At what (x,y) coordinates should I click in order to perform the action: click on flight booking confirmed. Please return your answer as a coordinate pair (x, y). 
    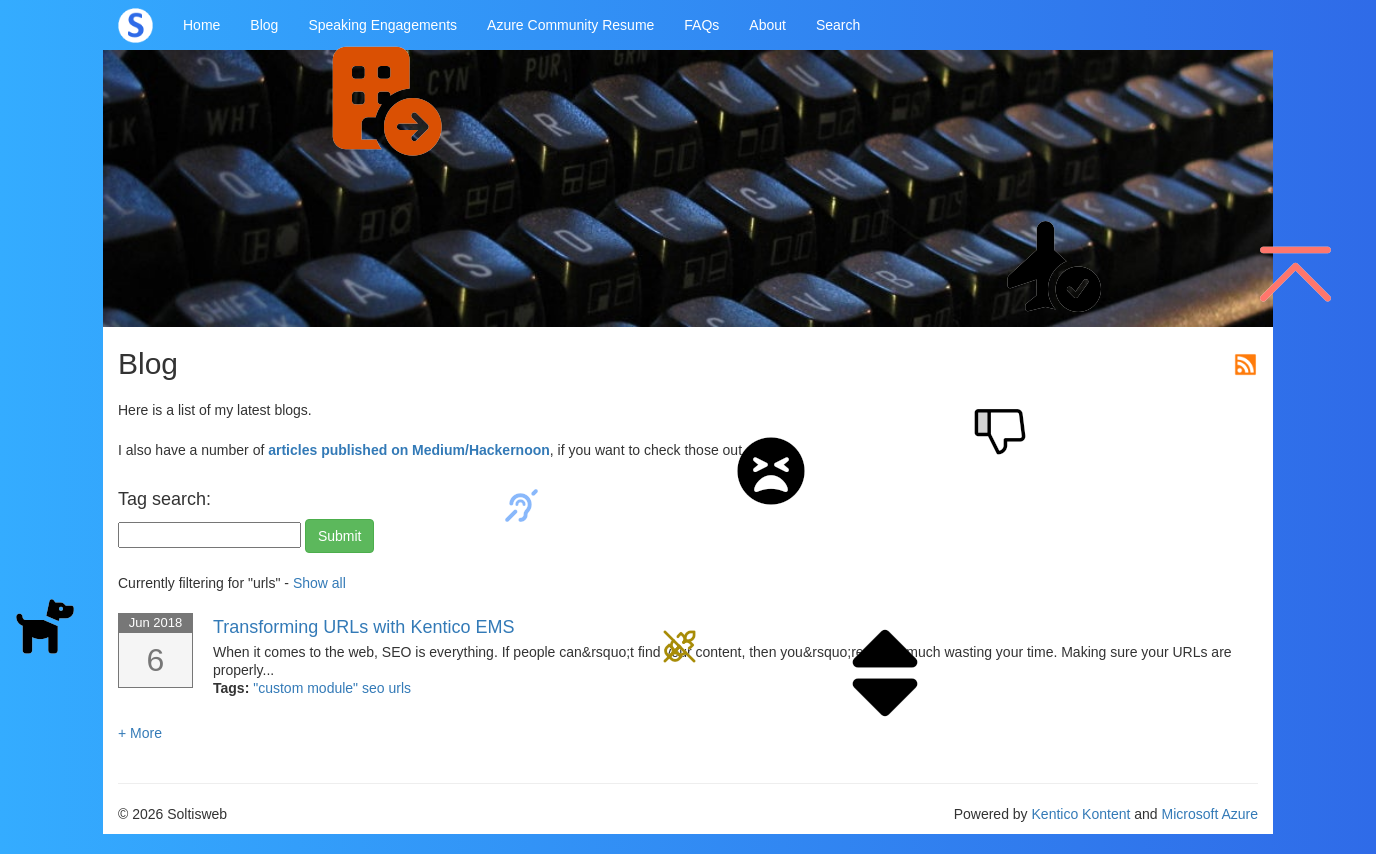
    Looking at the image, I should click on (1050, 266).